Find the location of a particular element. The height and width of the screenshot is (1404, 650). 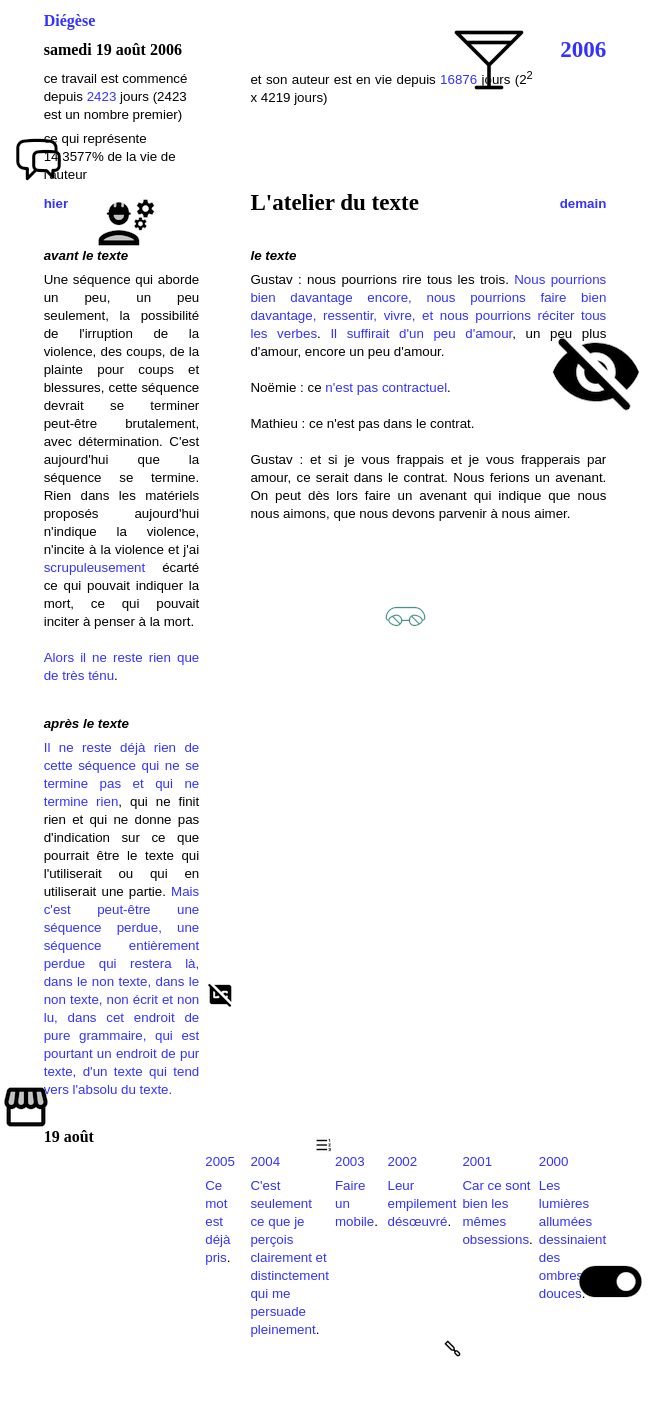

hide password or sensitive content is located at coordinates (596, 374).